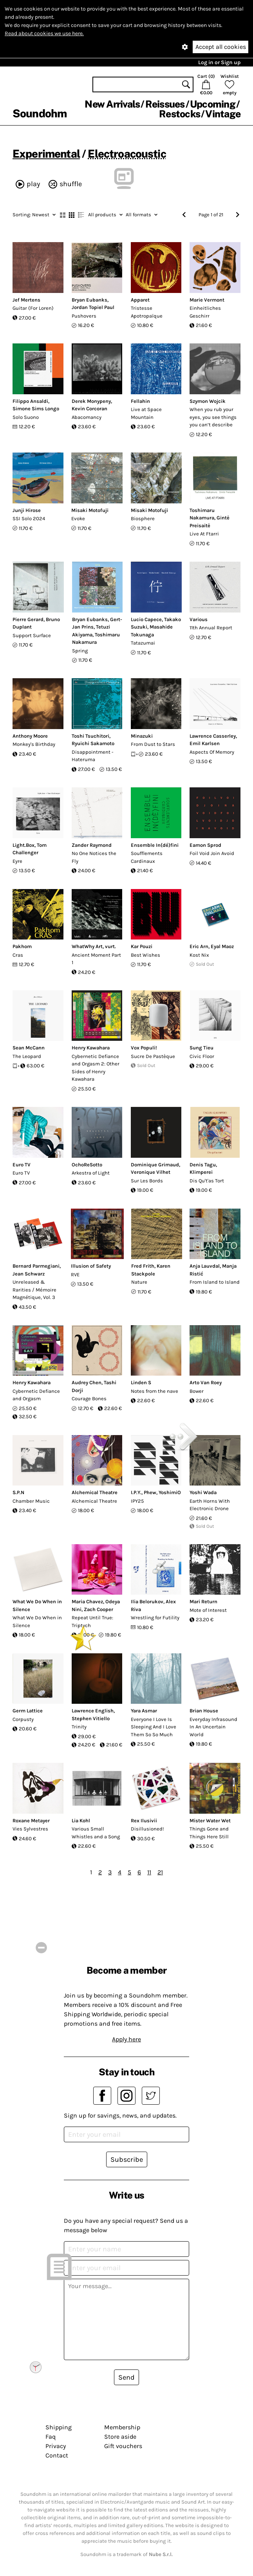 The width and height of the screenshot is (253, 2576). What do you see at coordinates (59, 2268) in the screenshot?
I see `access multi-disk or RAID storage drive` at bounding box center [59, 2268].